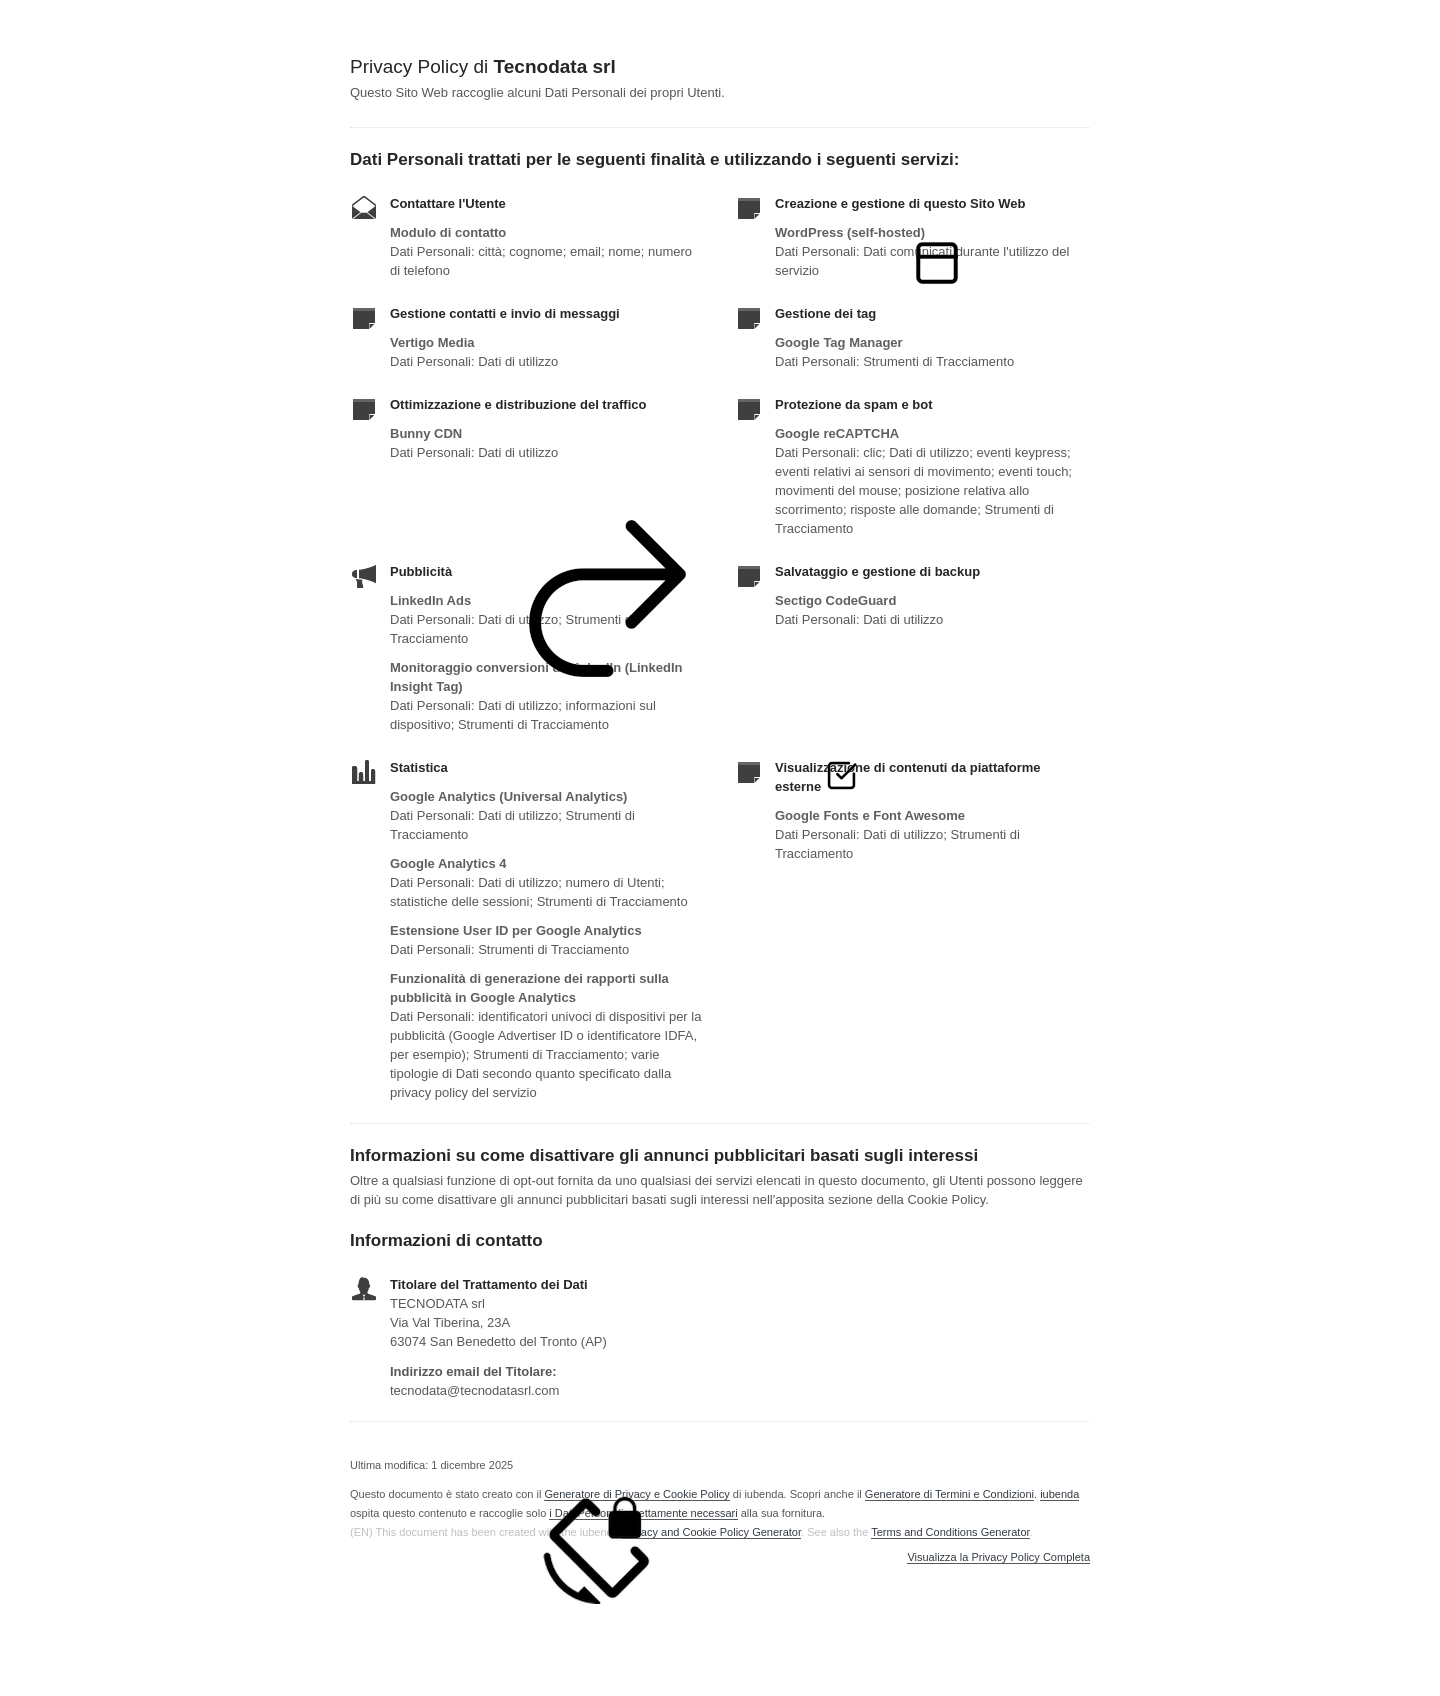  What do you see at coordinates (607, 598) in the screenshot?
I see `redo last action` at bounding box center [607, 598].